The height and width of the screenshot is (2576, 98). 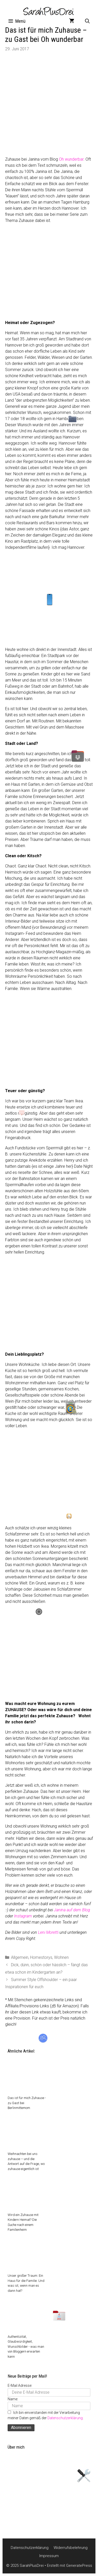 What do you see at coordinates (72, 419) in the screenshot?
I see `open your music files folder` at bounding box center [72, 419].